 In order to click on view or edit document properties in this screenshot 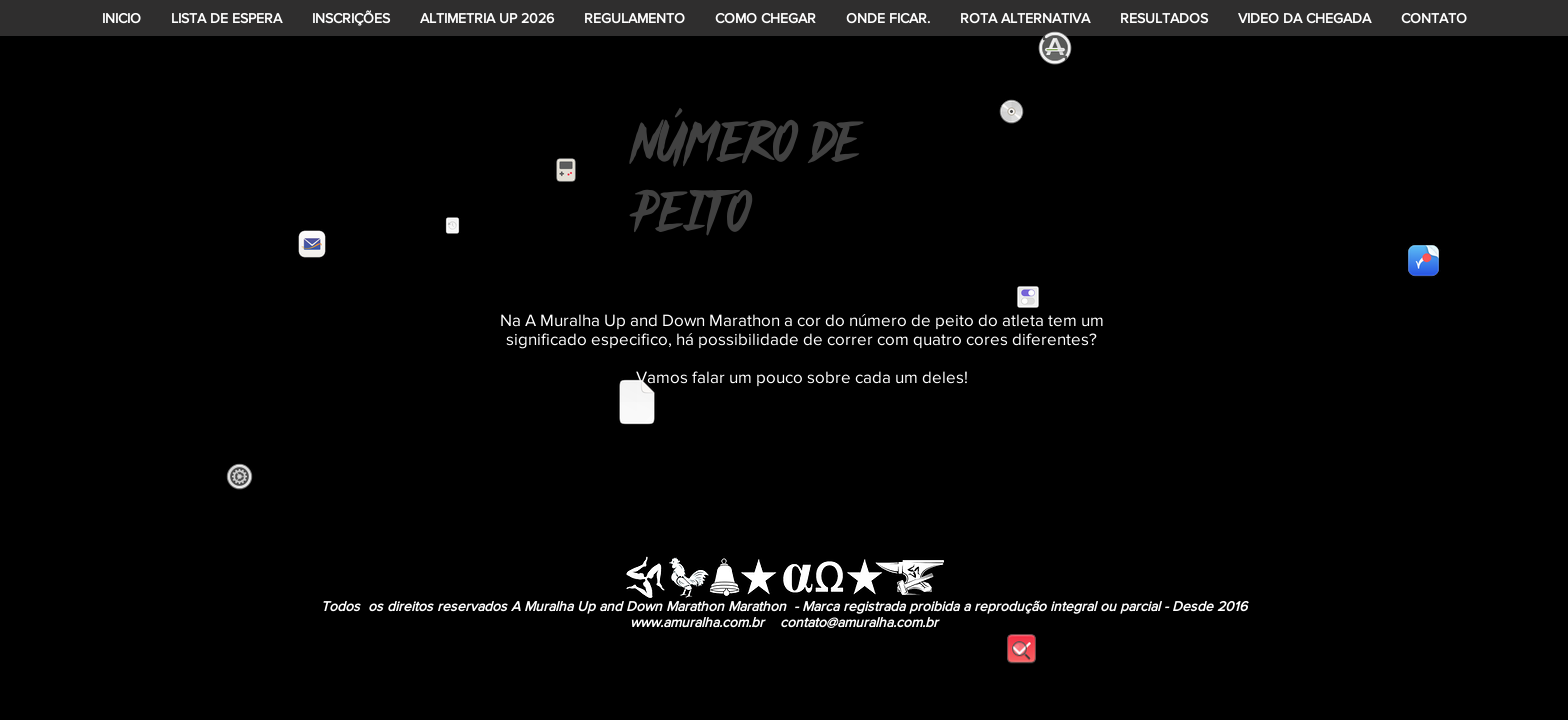, I will do `click(239, 476)`.